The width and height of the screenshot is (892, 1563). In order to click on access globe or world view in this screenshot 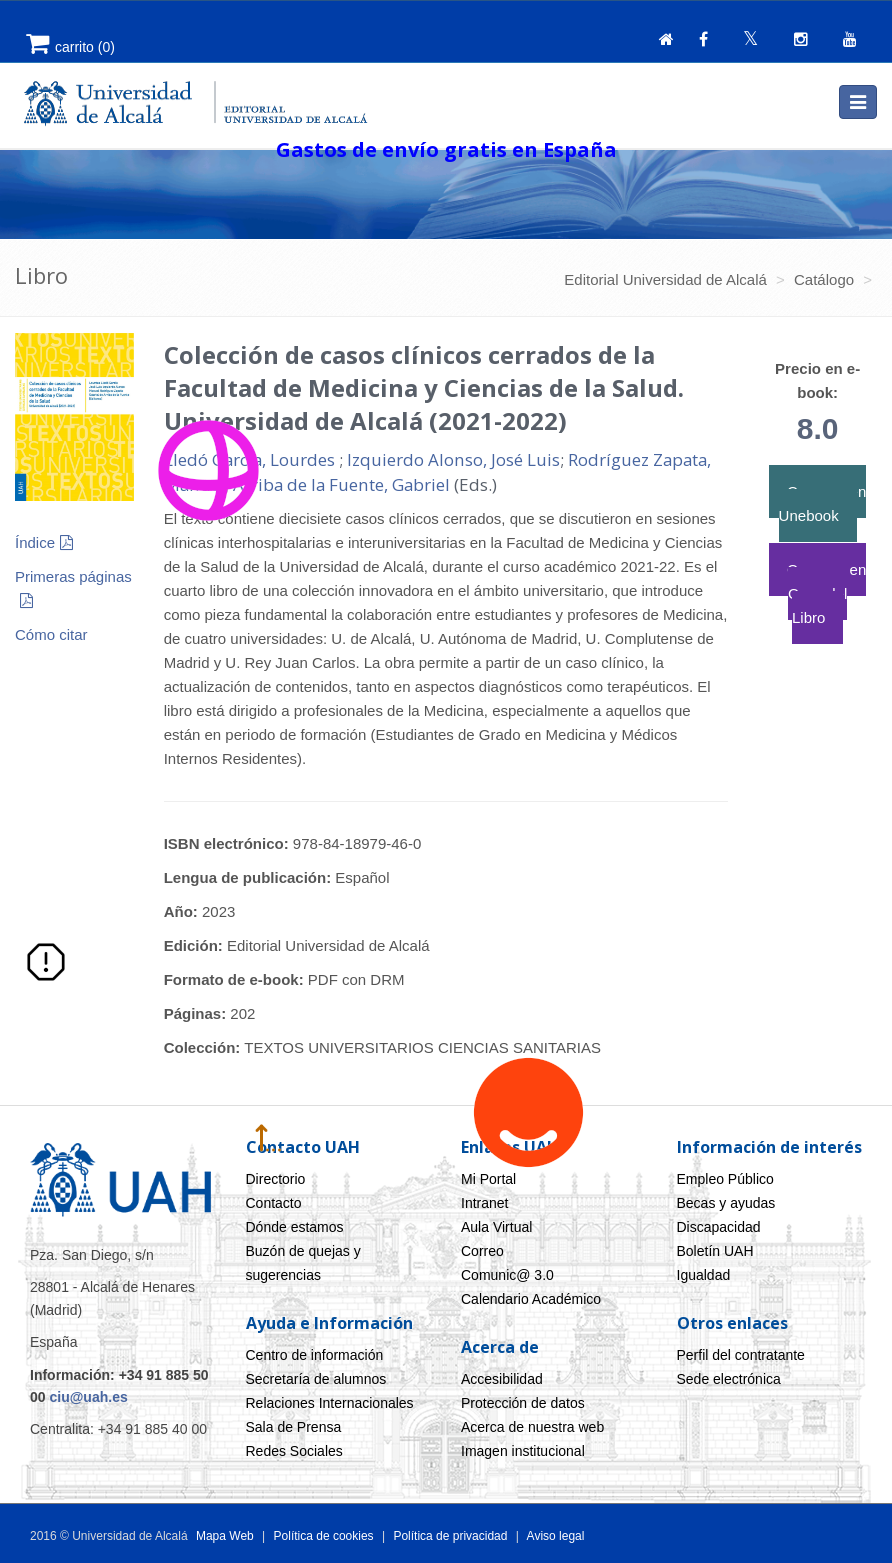, I will do `click(208, 470)`.